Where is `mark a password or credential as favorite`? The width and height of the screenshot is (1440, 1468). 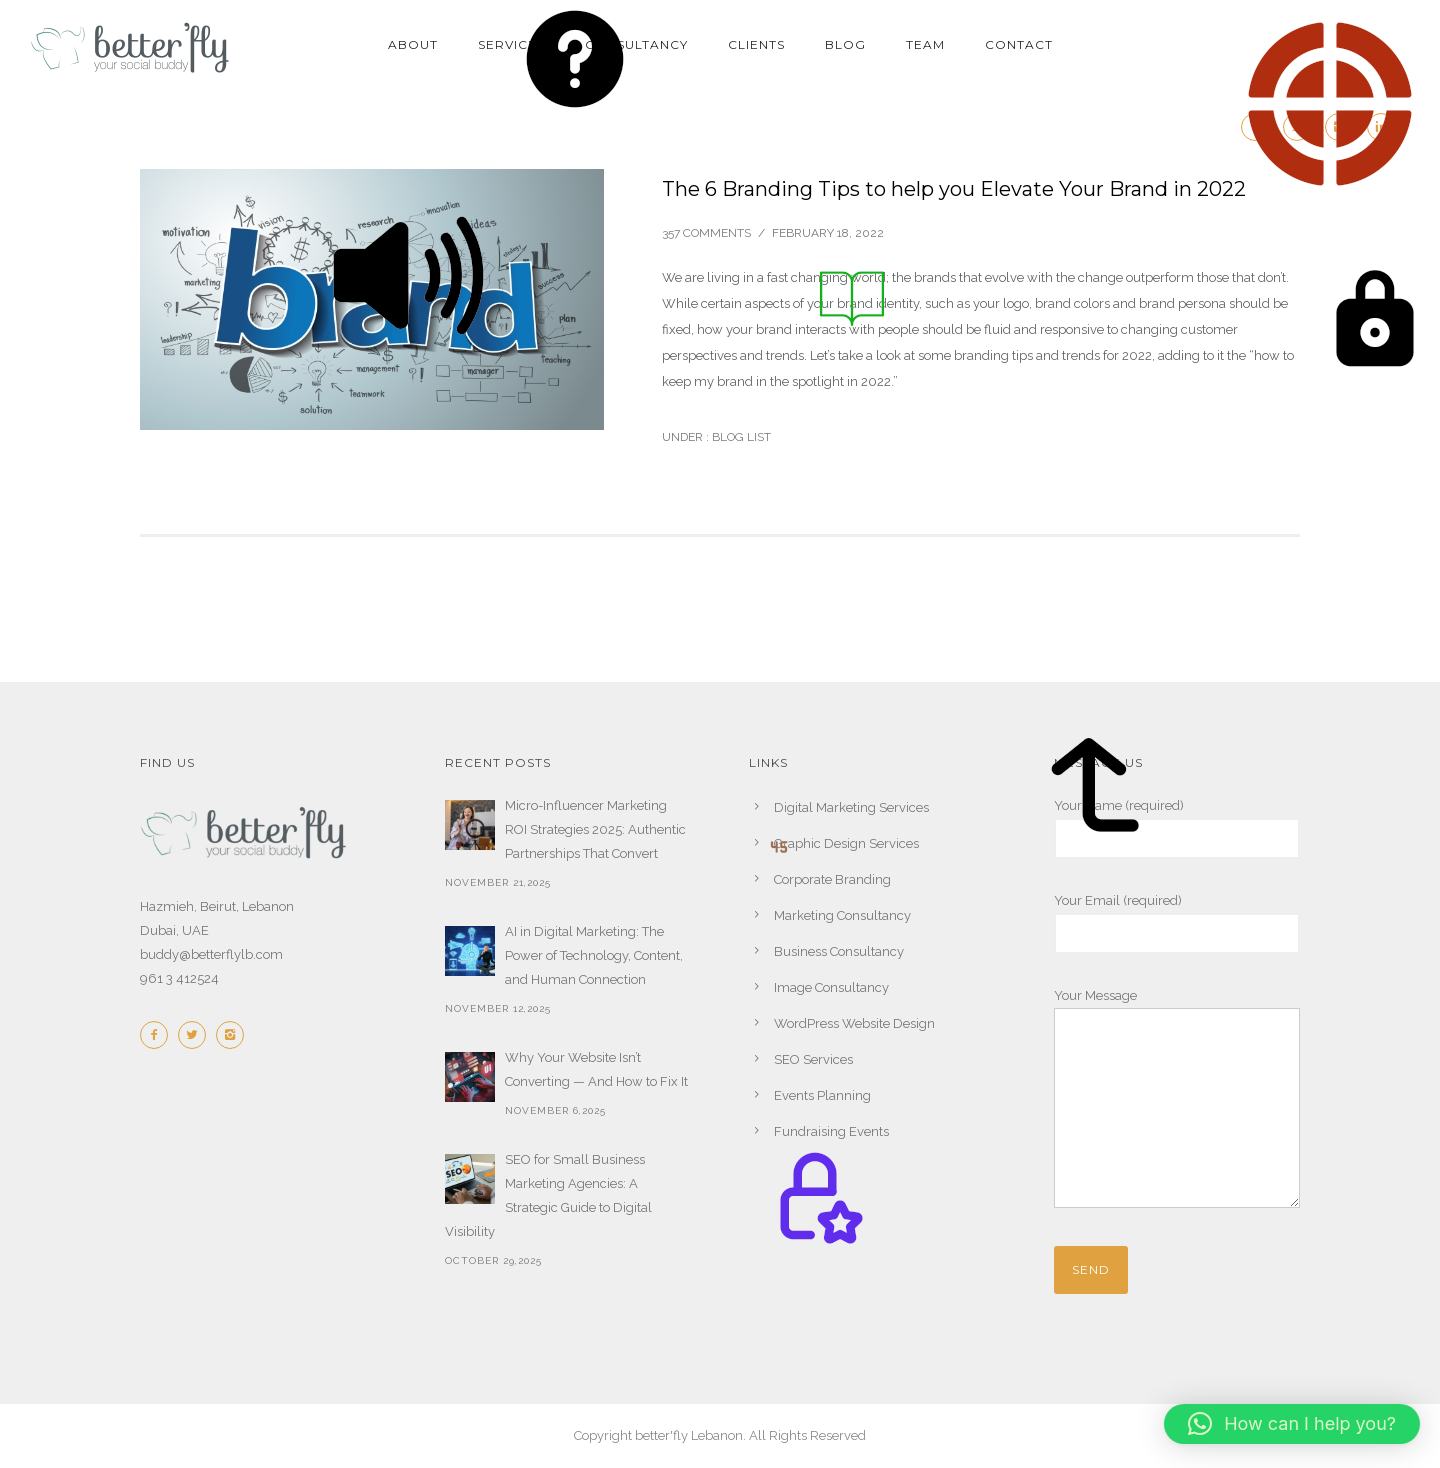
mark a password or credential as favorite is located at coordinates (815, 1196).